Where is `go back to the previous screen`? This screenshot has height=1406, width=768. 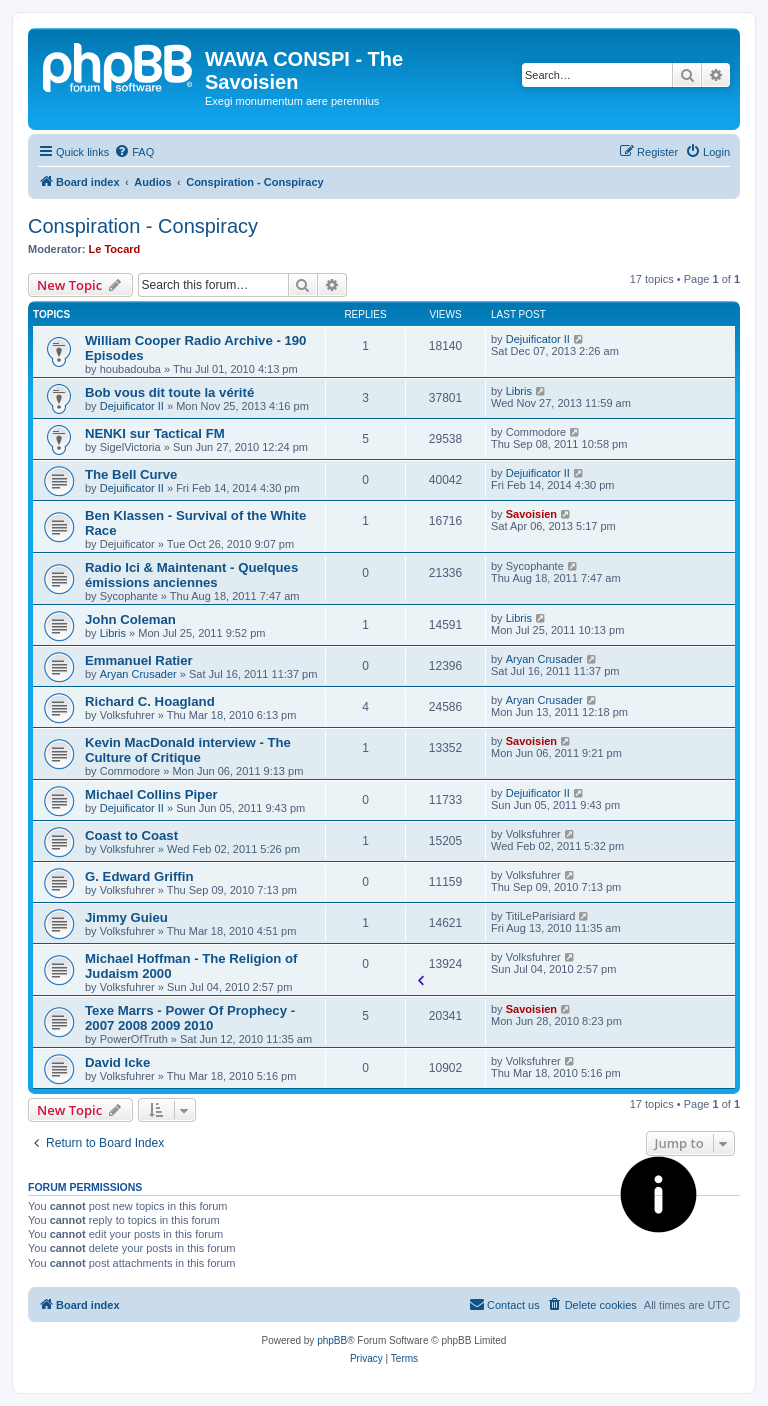
go back to the previous screen is located at coordinates (421, 980).